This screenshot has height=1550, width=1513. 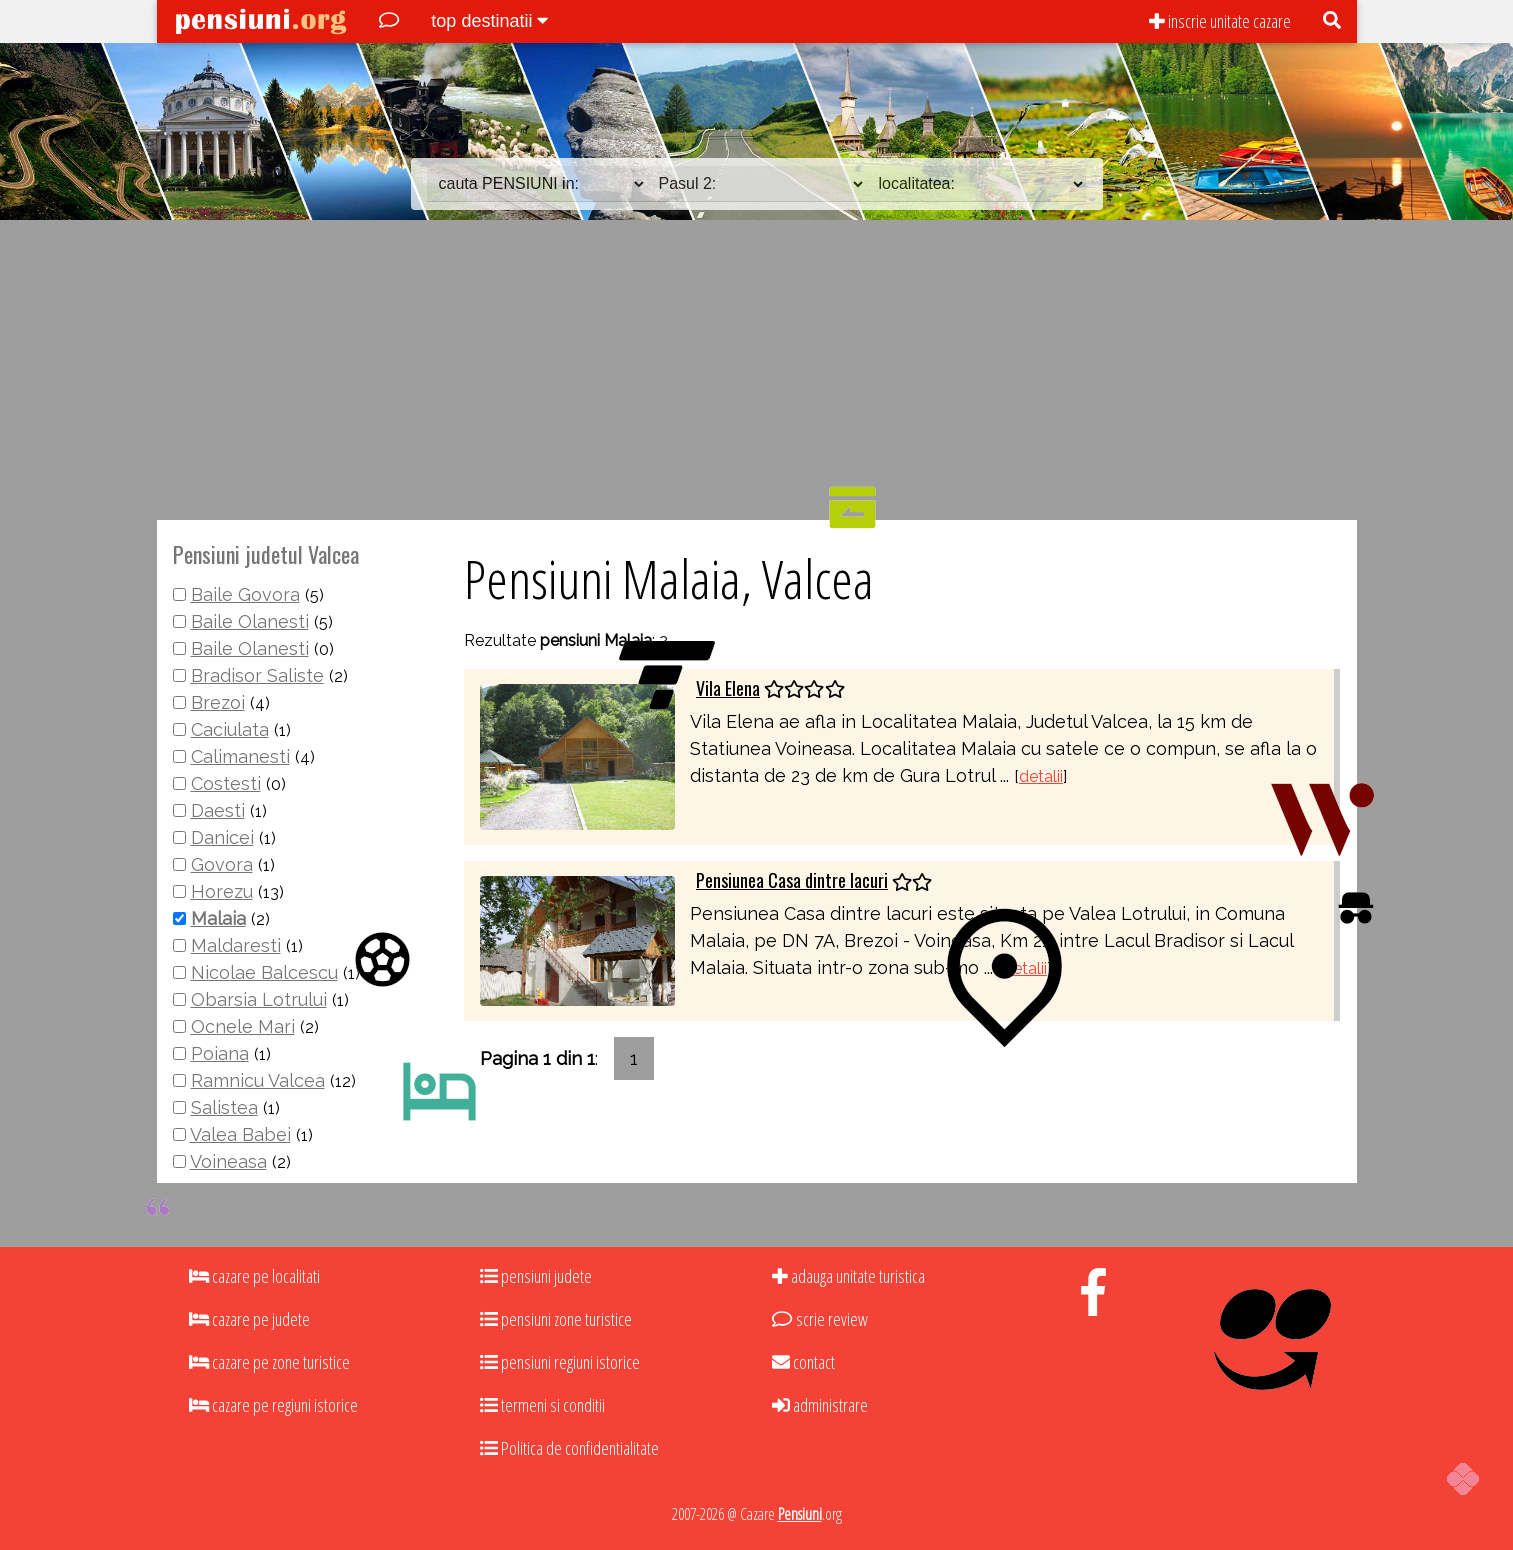 What do you see at coordinates (852, 507) in the screenshot?
I see `request a refund for a transaction` at bounding box center [852, 507].